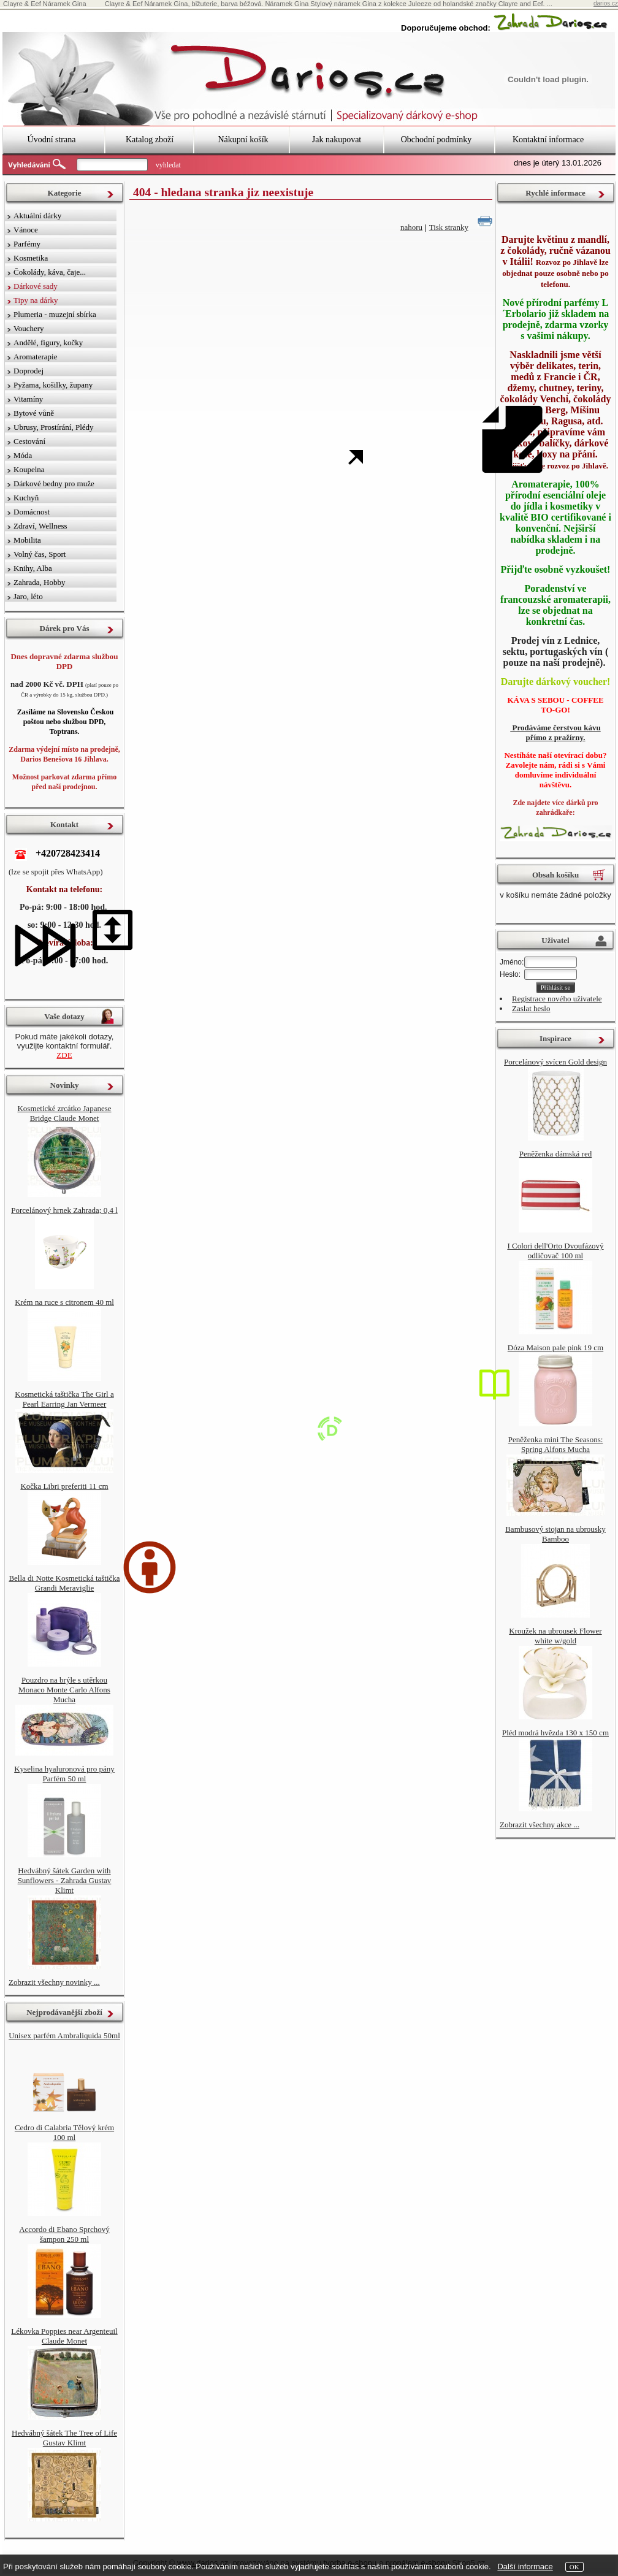 Image resolution: width=618 pixels, height=2576 pixels. I want to click on indicates creative commons attribution required, so click(150, 1567).